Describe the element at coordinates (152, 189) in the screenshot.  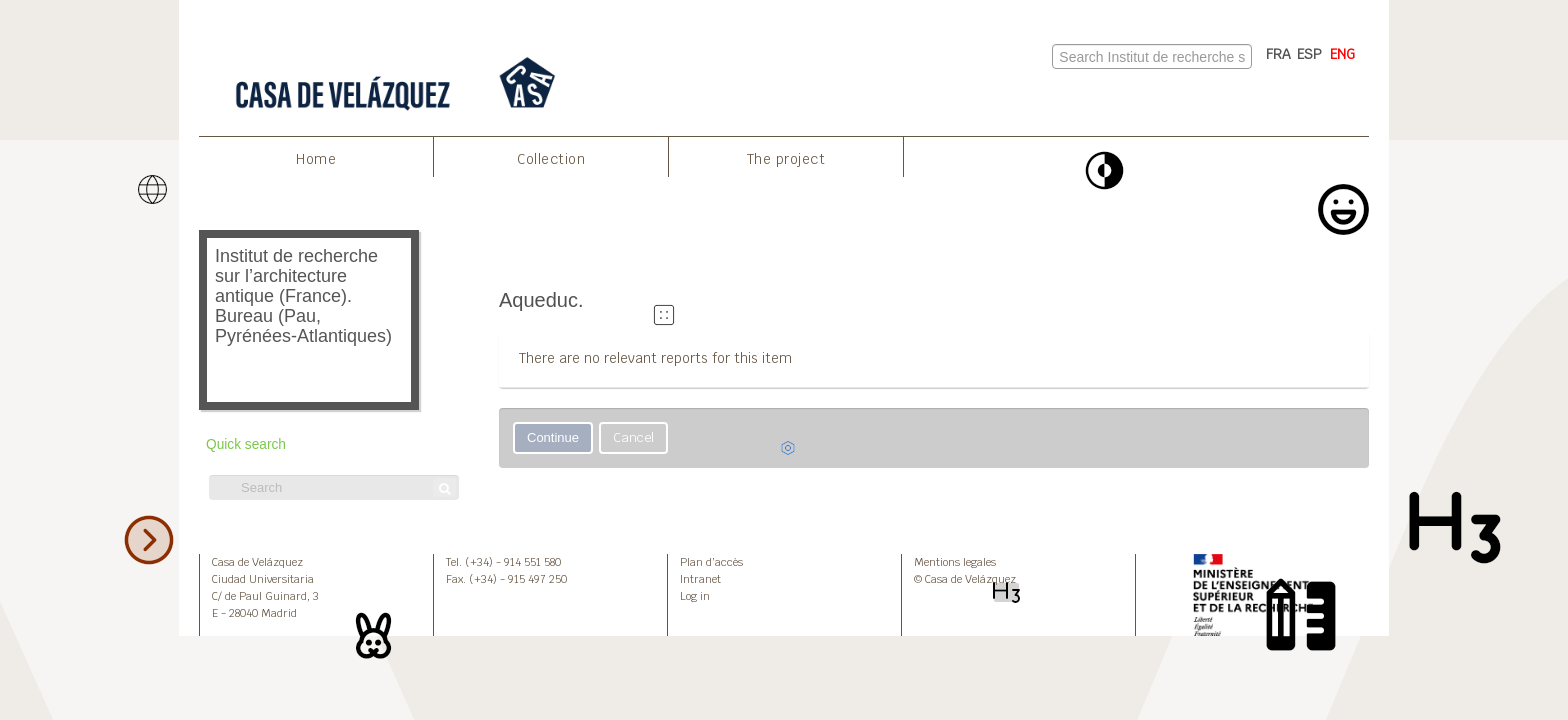
I see `switch to global or worldwide view` at that location.